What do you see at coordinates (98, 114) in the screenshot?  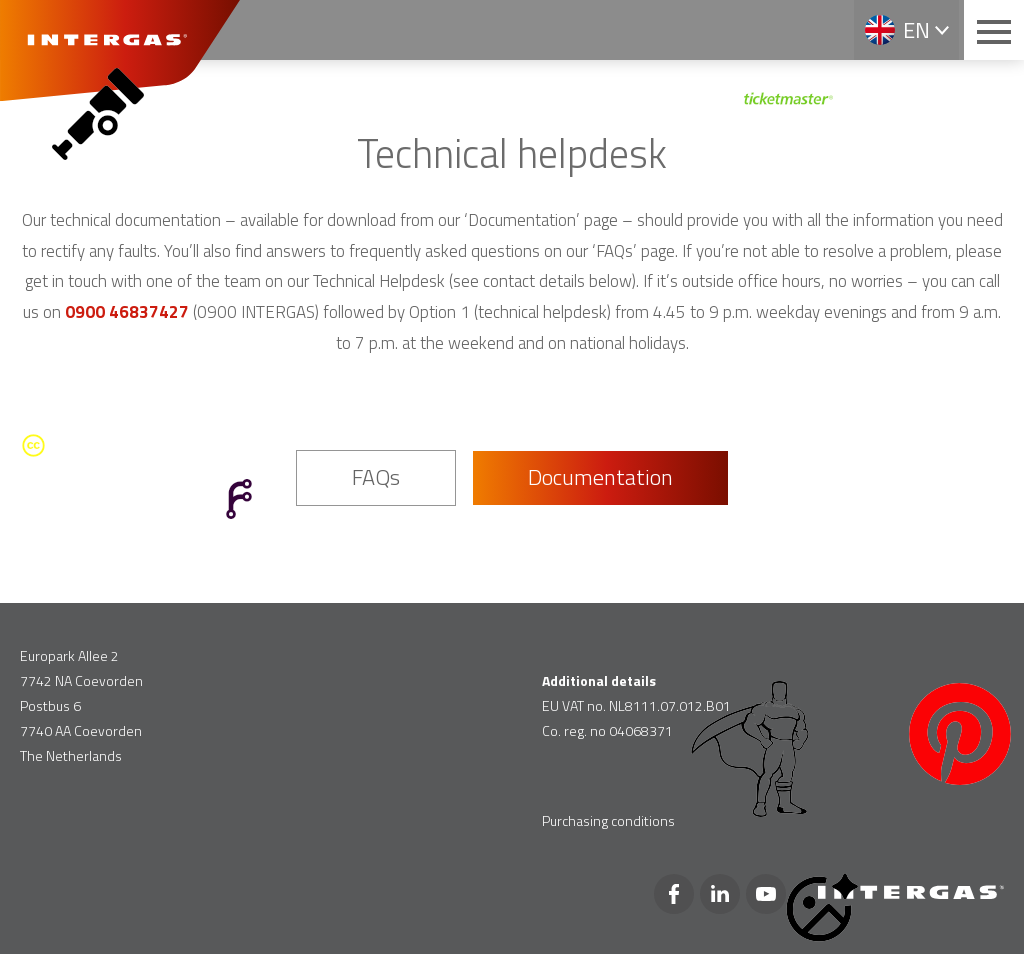 I see `opentelemetry logo` at bounding box center [98, 114].